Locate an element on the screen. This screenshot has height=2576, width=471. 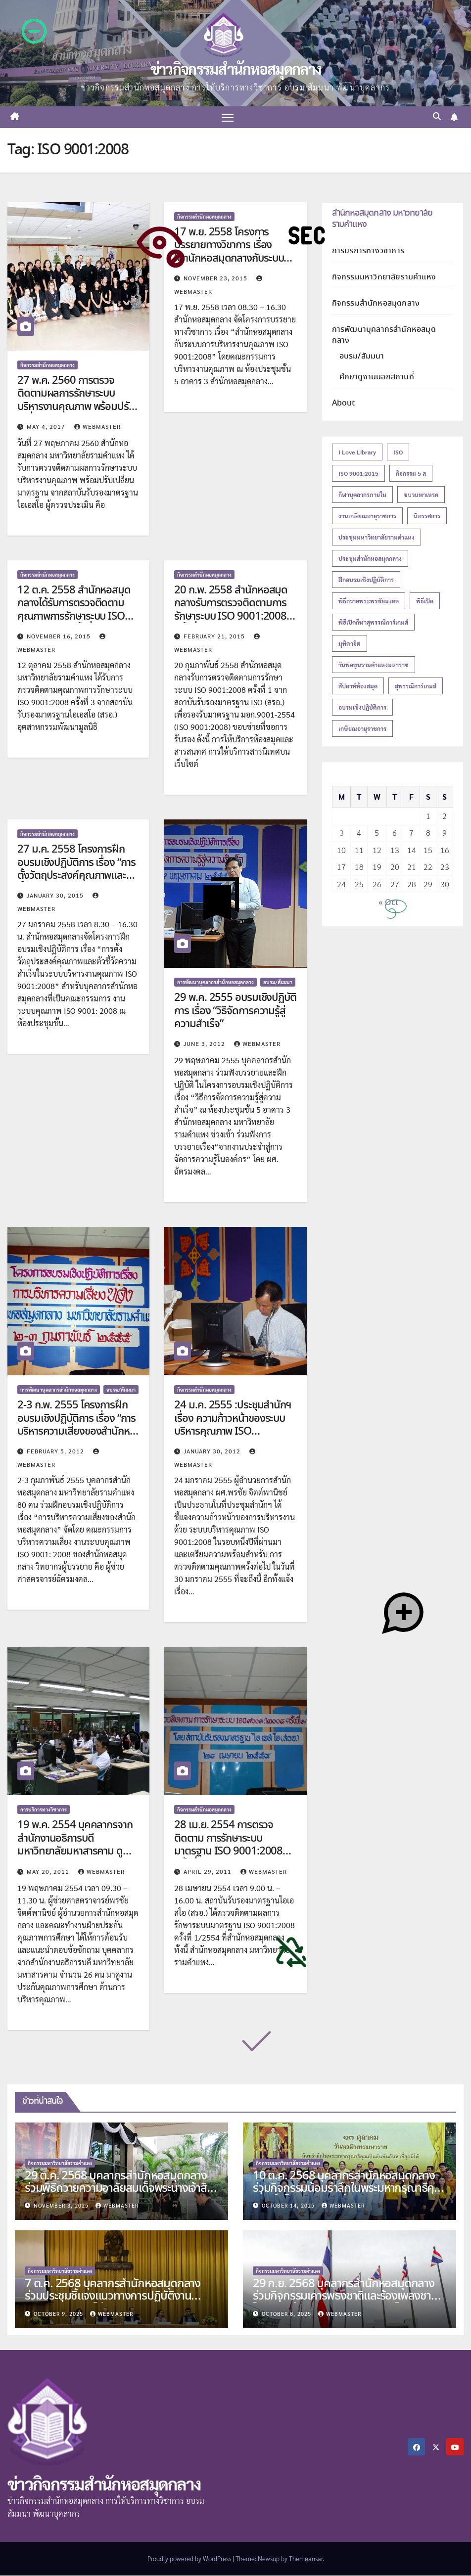
view your saved bookmarks is located at coordinates (221, 899).